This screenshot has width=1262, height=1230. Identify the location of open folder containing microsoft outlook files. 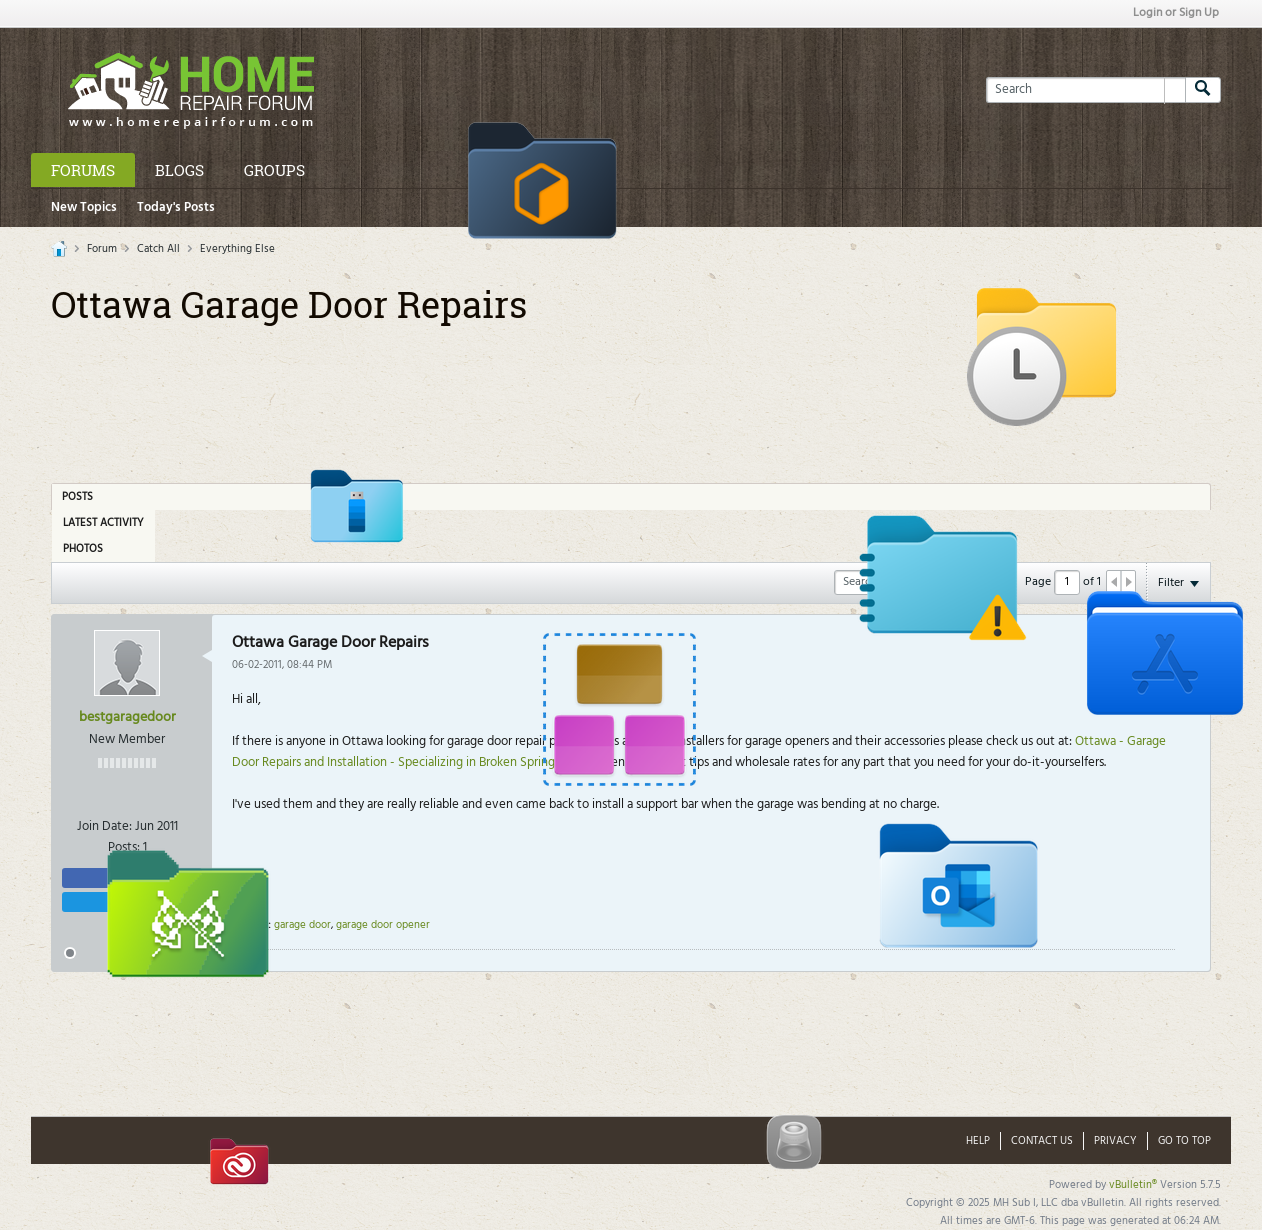
(958, 890).